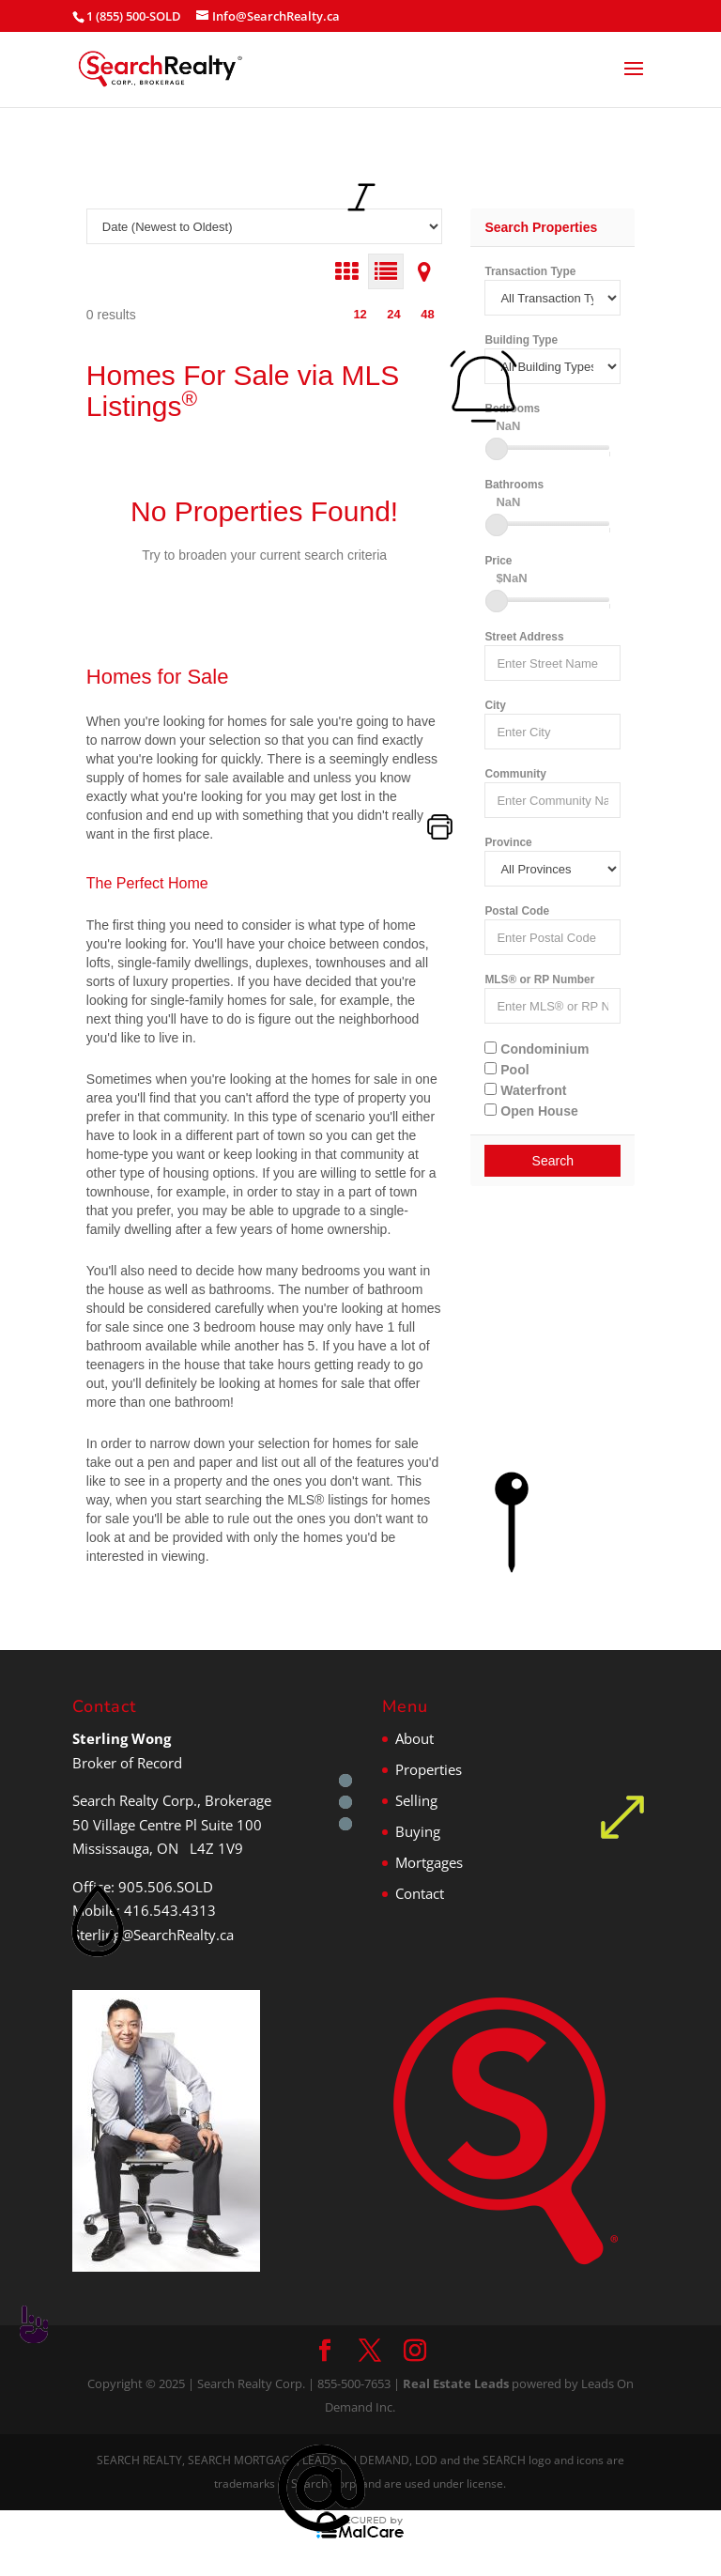  What do you see at coordinates (483, 388) in the screenshot?
I see `active notifications or alerts` at bounding box center [483, 388].